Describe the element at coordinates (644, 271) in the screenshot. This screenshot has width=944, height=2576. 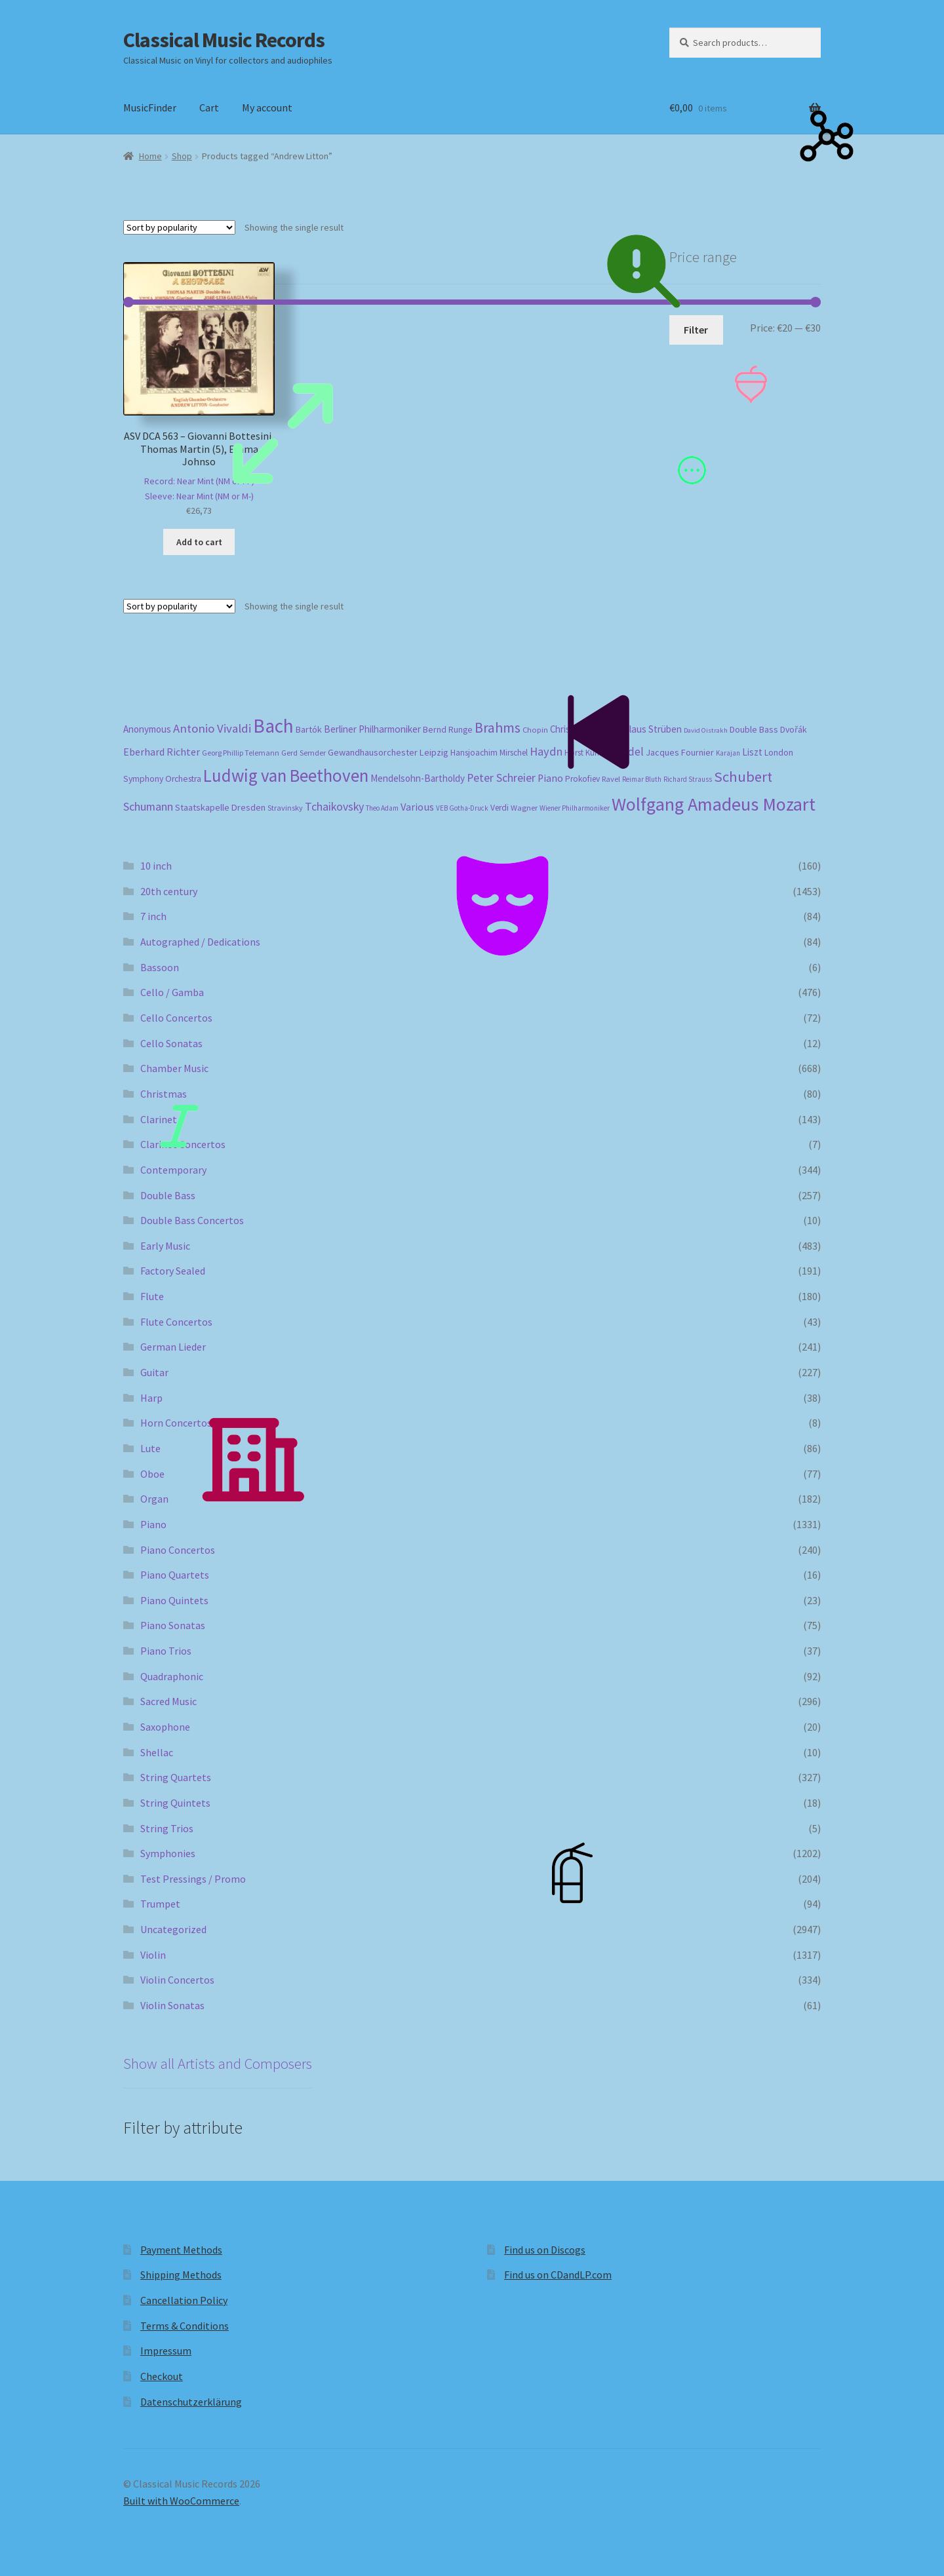
I see `search error or warning` at that location.